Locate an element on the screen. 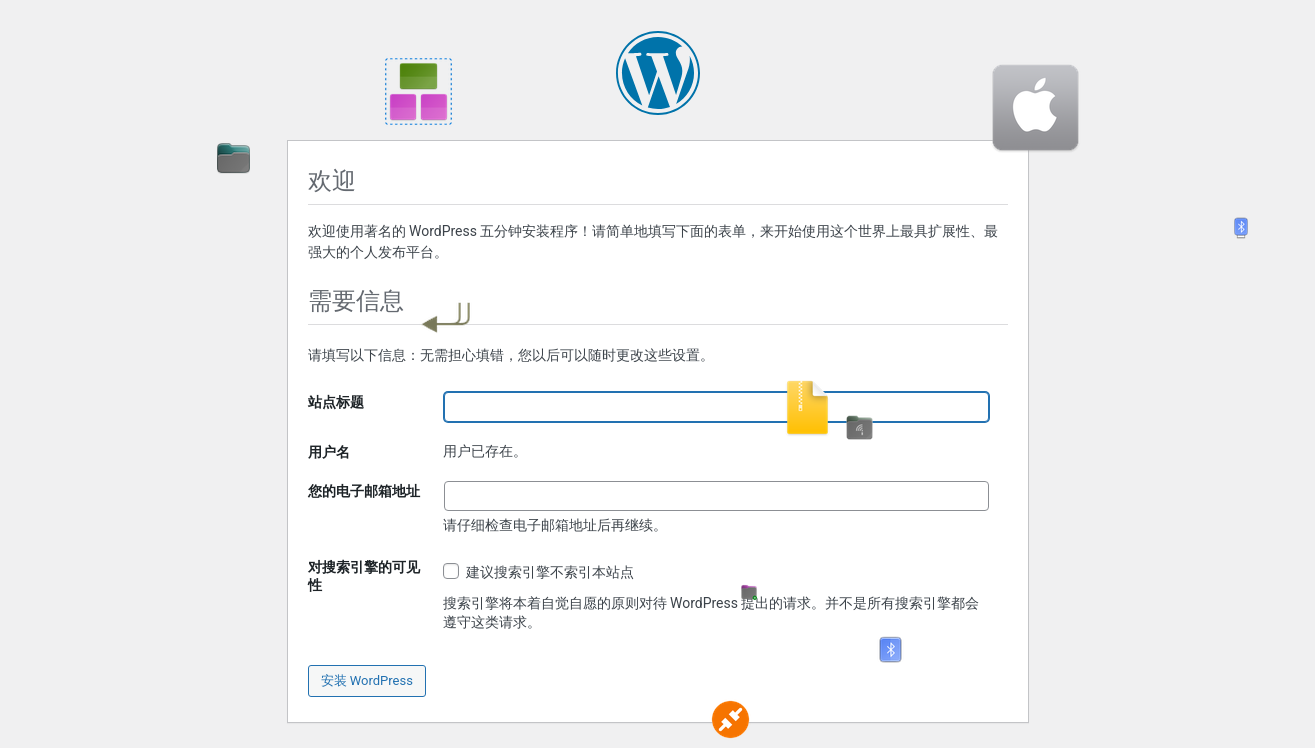 The image size is (1315, 748). access Apple ID account settings is located at coordinates (1035, 107).